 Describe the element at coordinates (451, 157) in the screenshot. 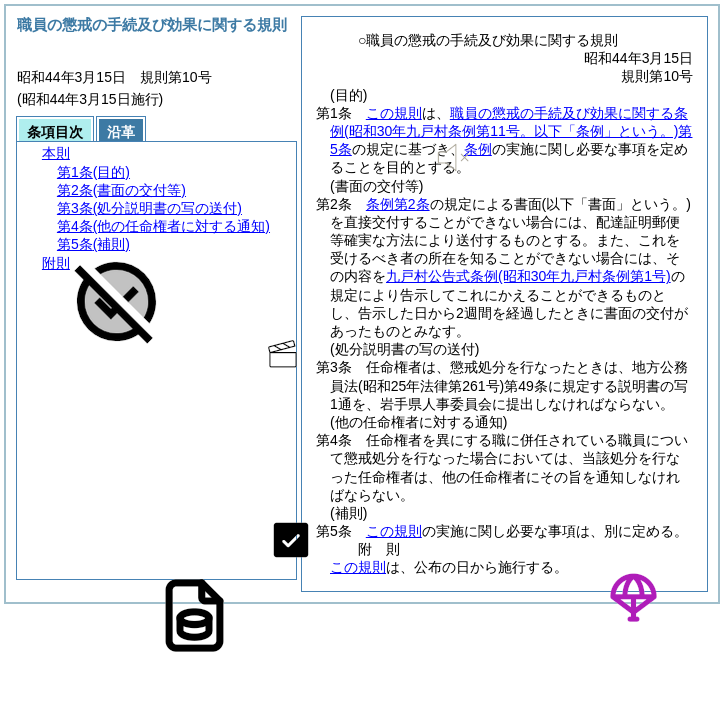

I see `mute audio or sound` at that location.